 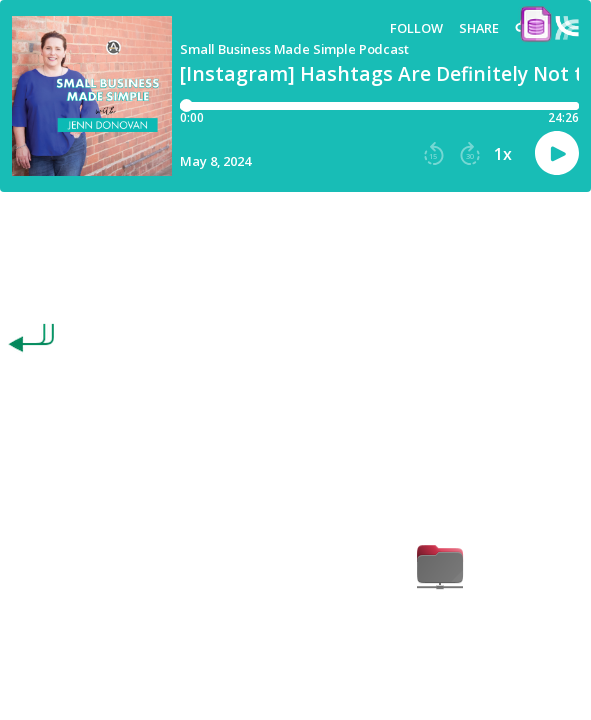 What do you see at coordinates (113, 47) in the screenshot?
I see `check for and install system software updates` at bounding box center [113, 47].